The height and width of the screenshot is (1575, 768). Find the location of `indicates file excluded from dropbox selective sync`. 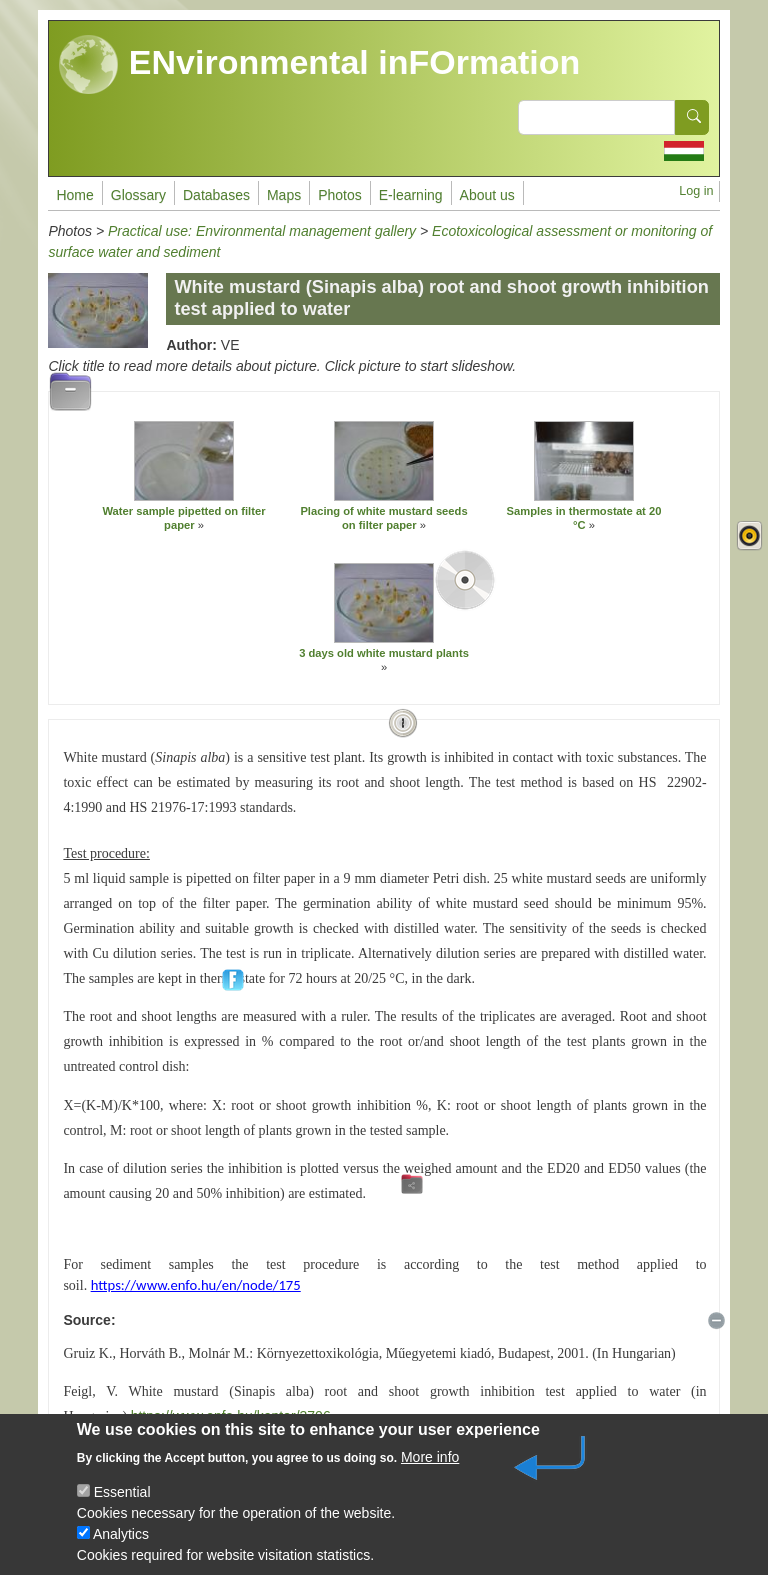

indicates file excluded from dropbox selective sync is located at coordinates (716, 1320).